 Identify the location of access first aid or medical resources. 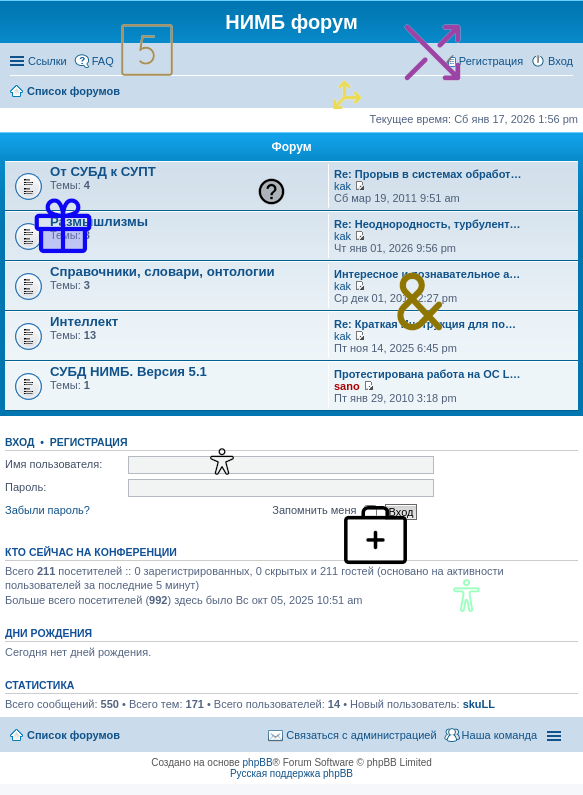
(375, 537).